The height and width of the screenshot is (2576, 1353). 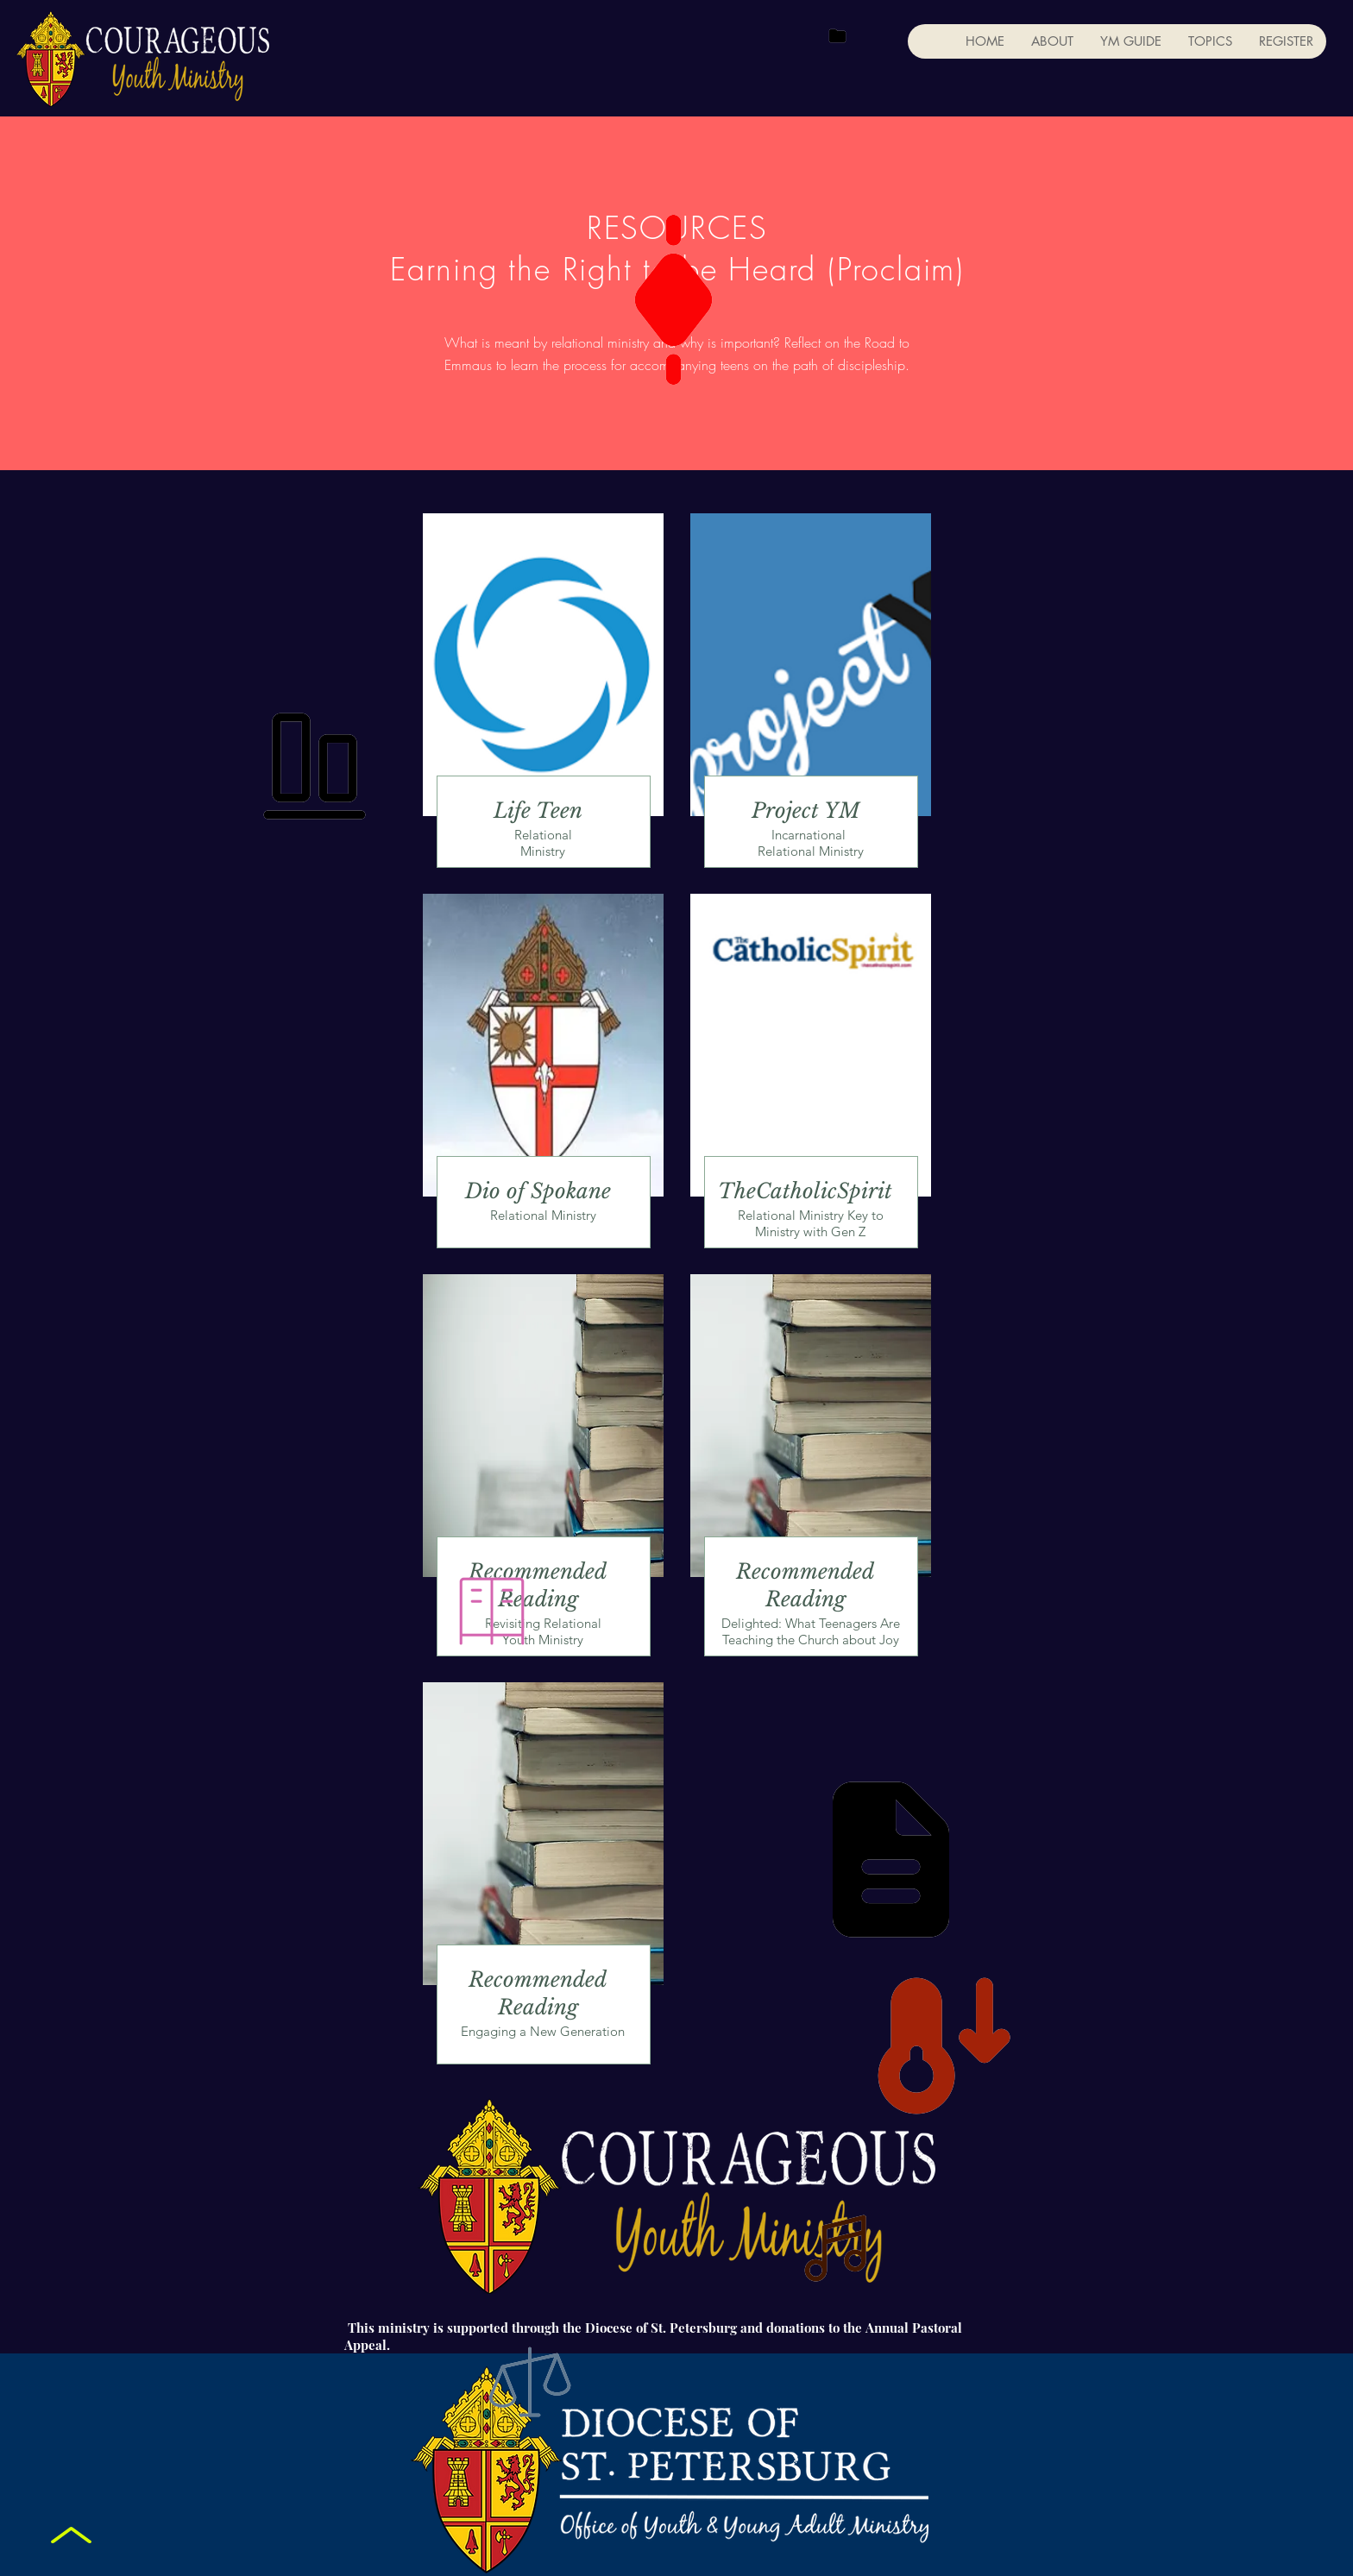 I want to click on access storage lockers, so click(x=492, y=1610).